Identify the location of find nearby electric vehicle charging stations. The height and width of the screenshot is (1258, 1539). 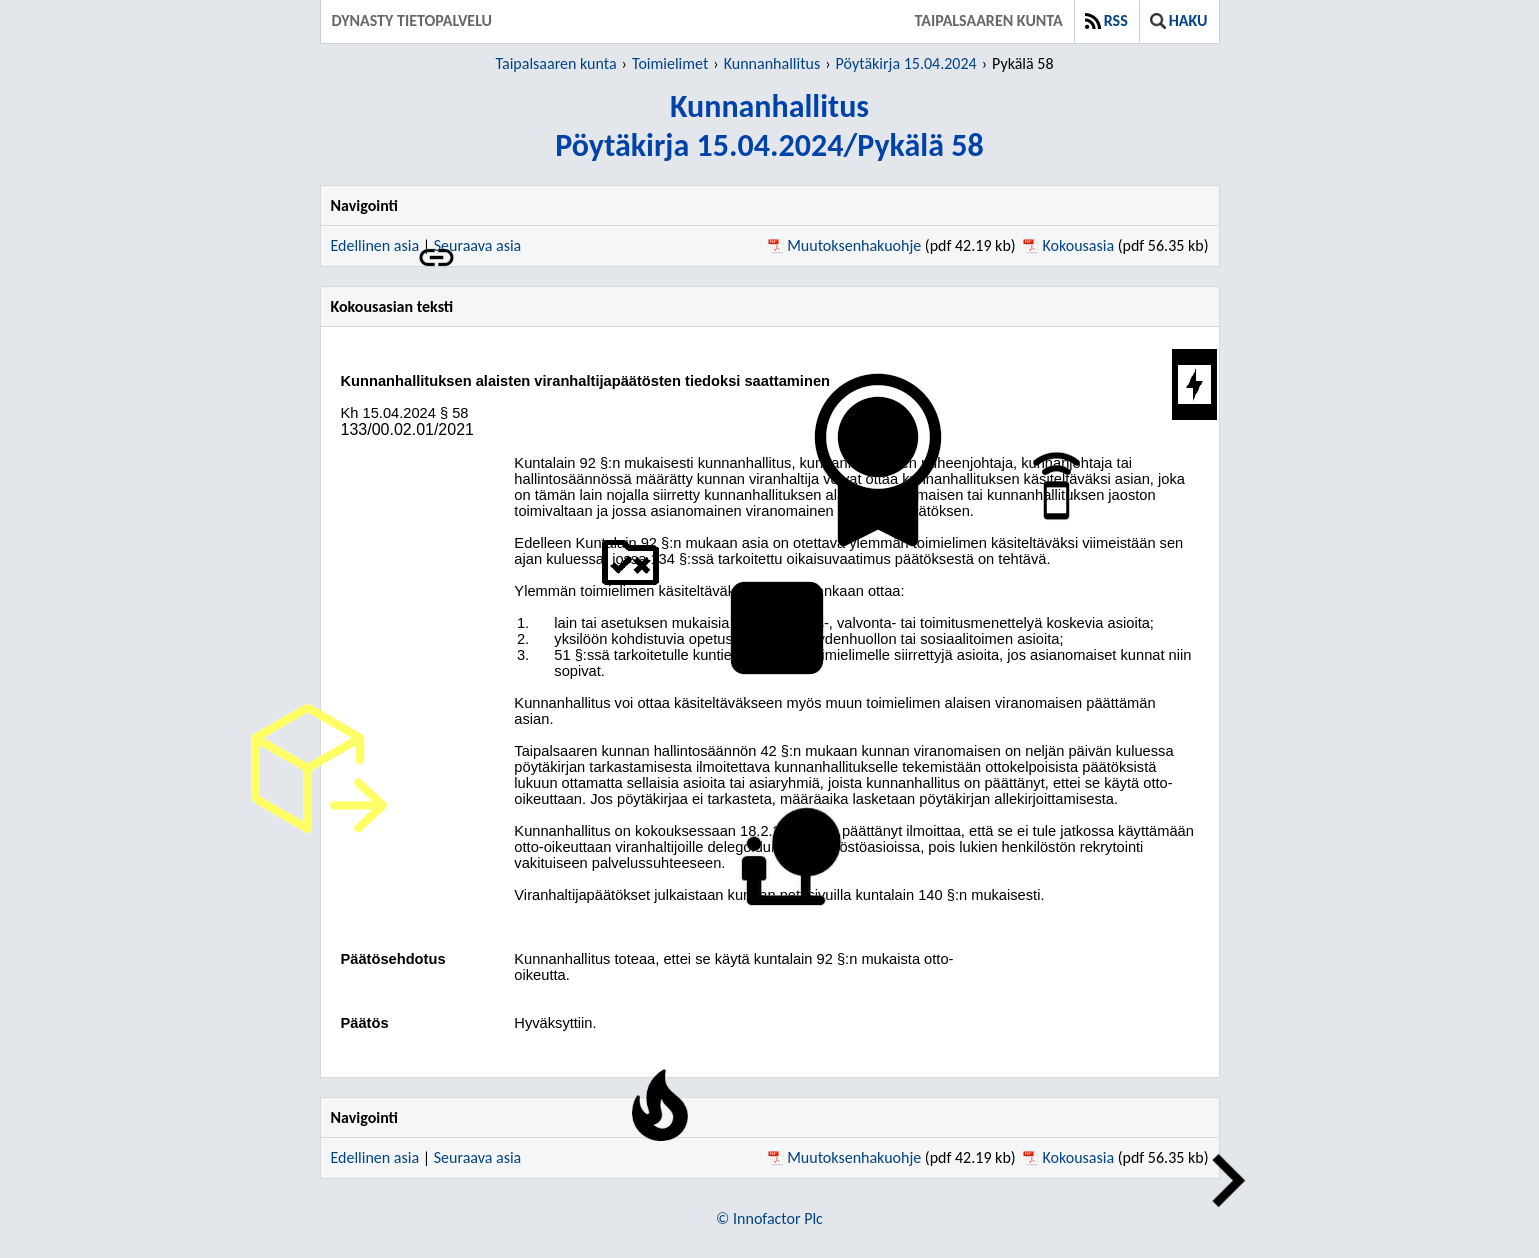
(1194, 384).